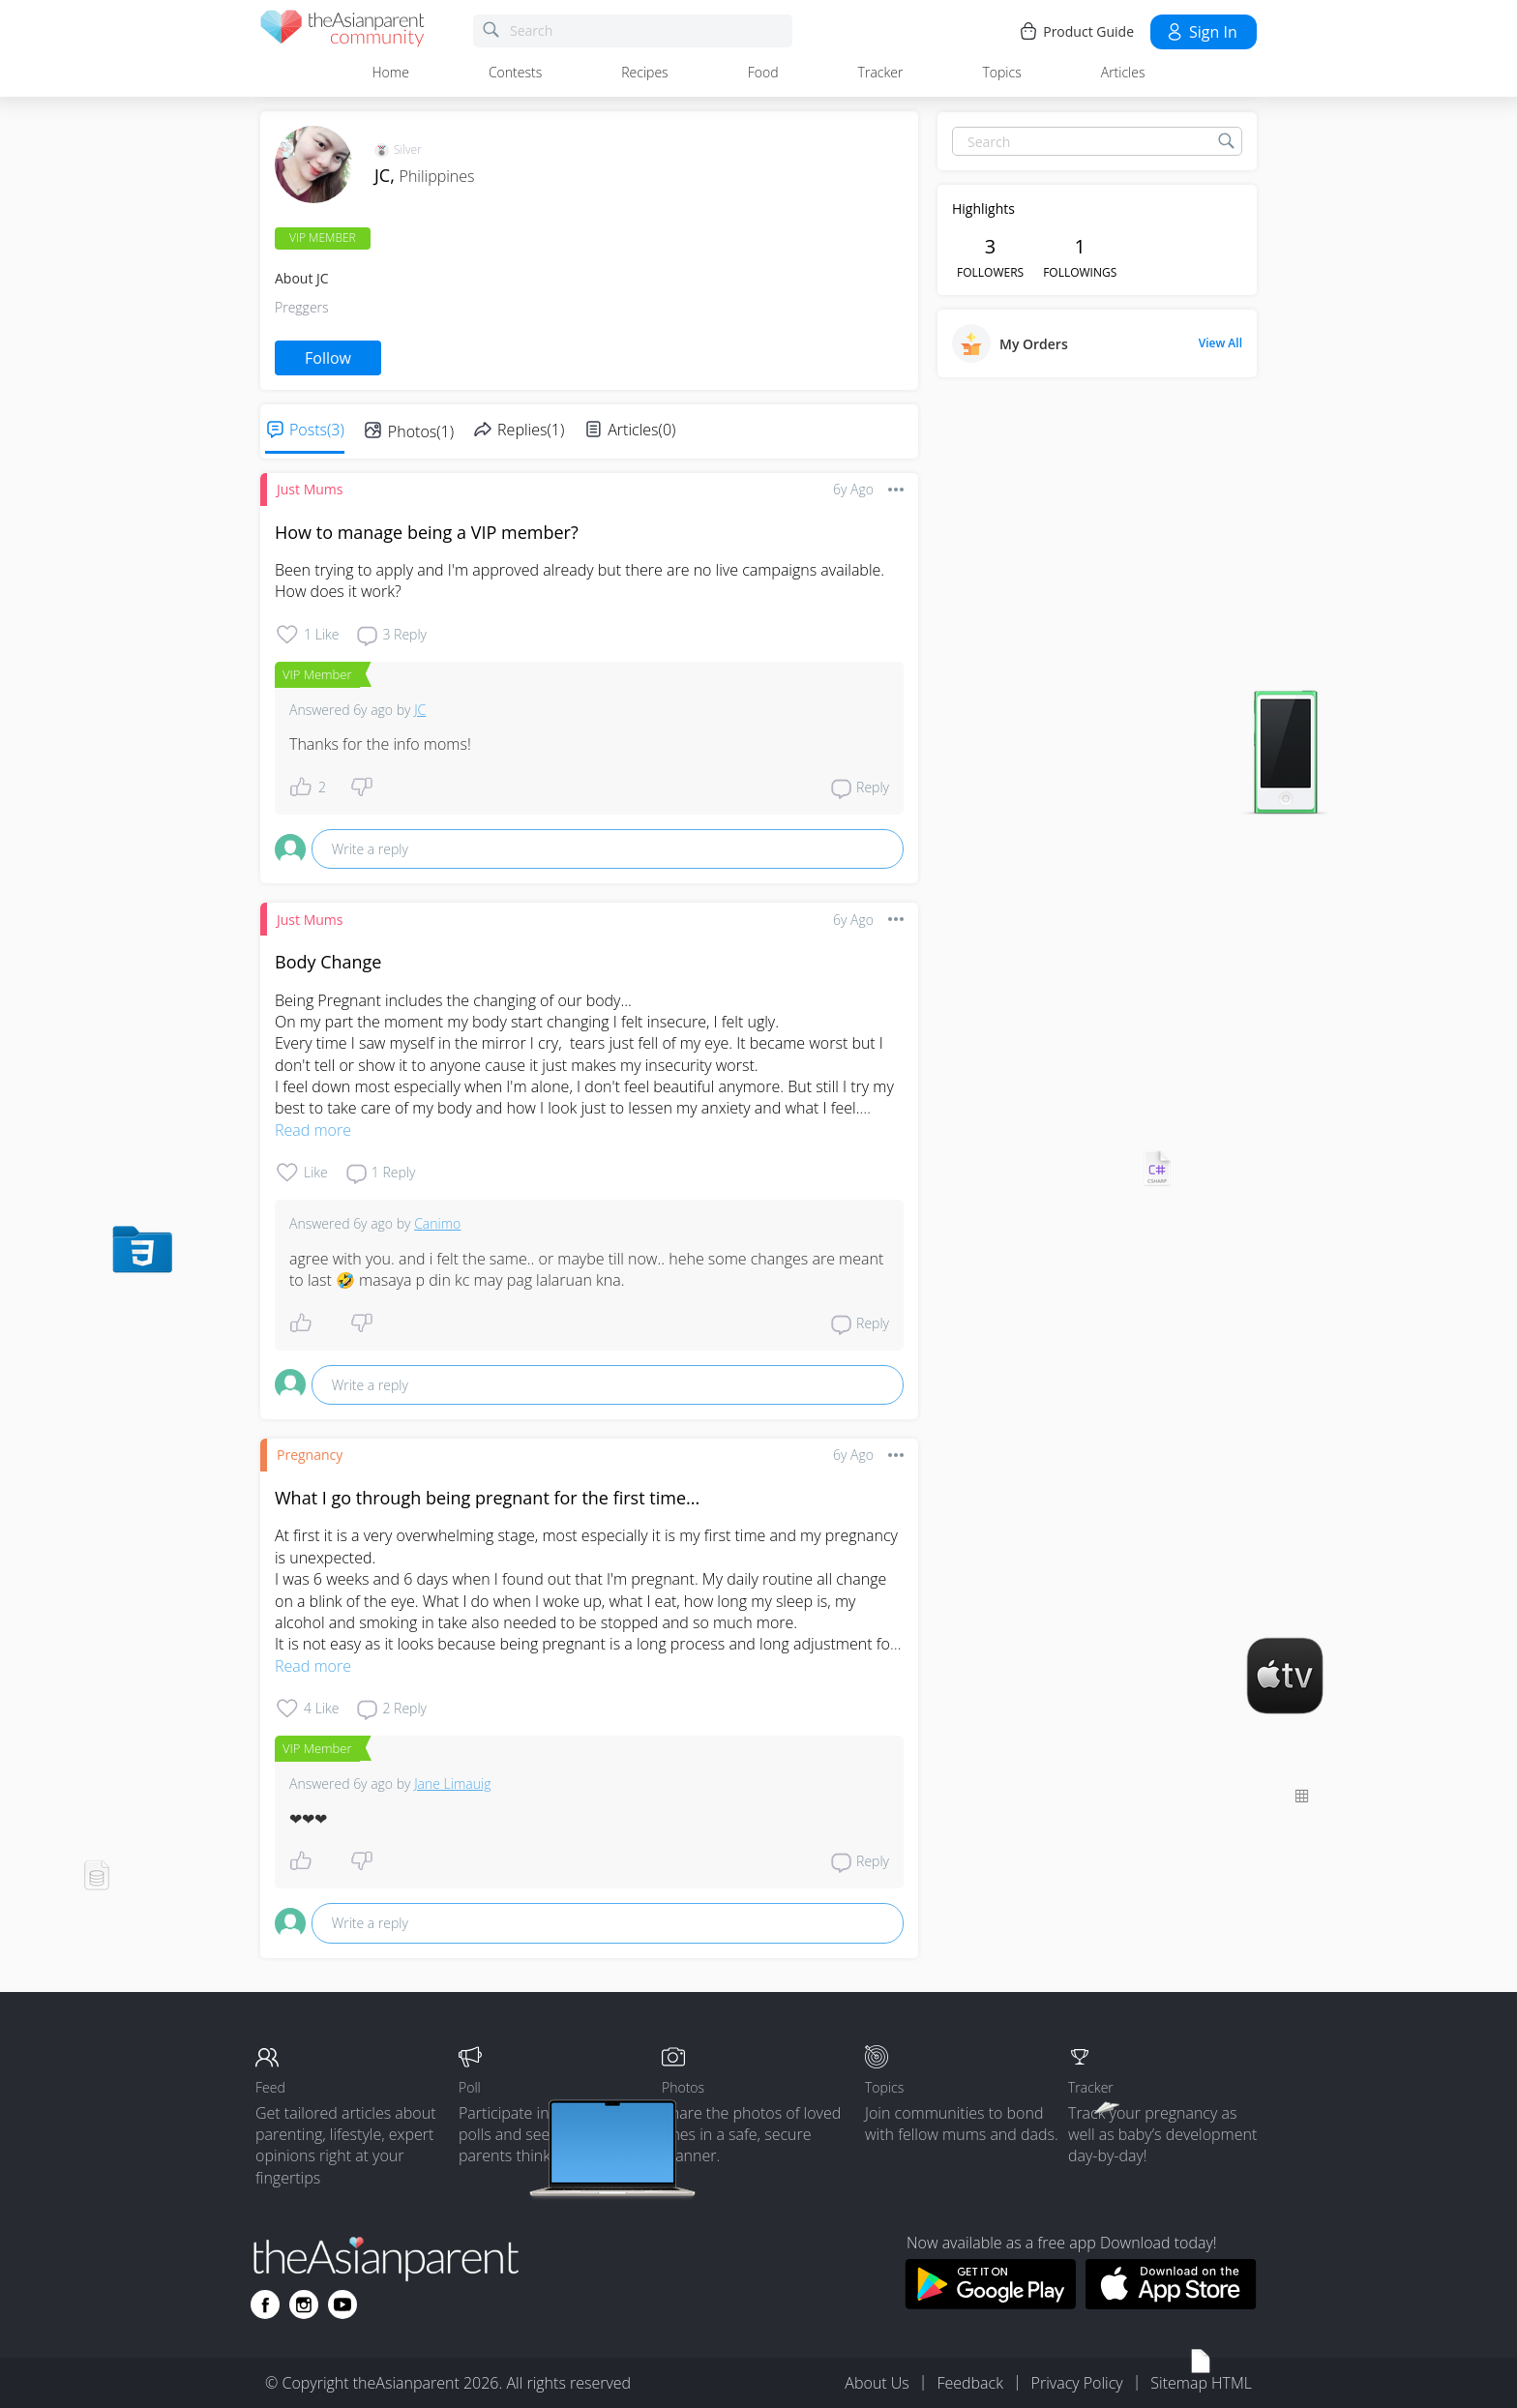  What do you see at coordinates (1286, 753) in the screenshot?
I see `iPod nano device connected` at bounding box center [1286, 753].